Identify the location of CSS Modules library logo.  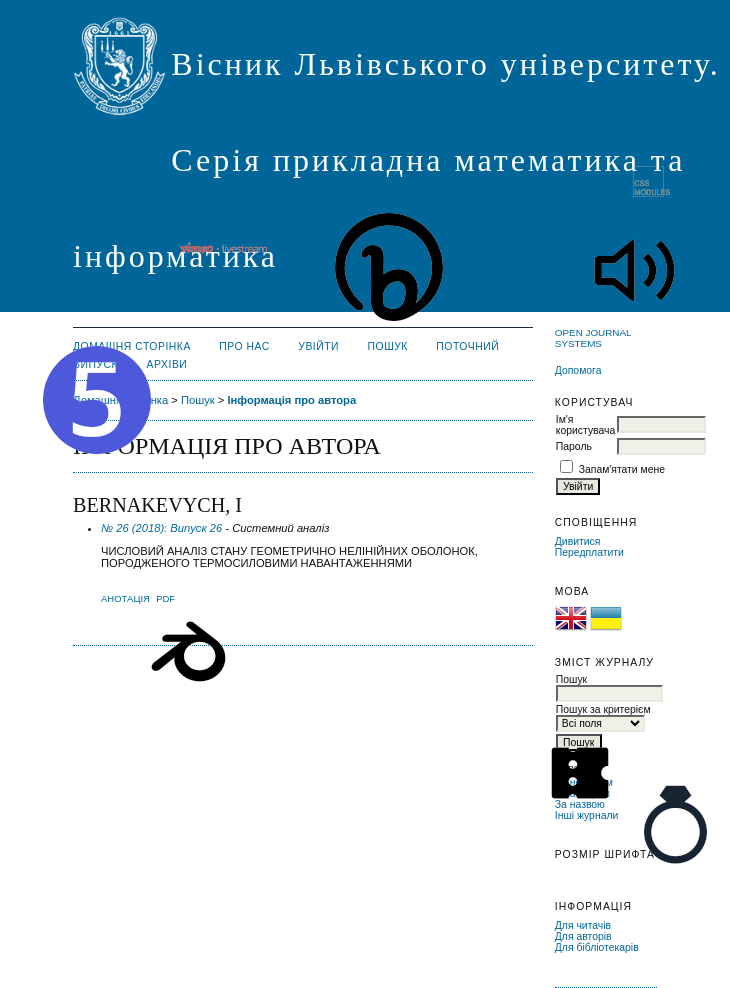
(651, 181).